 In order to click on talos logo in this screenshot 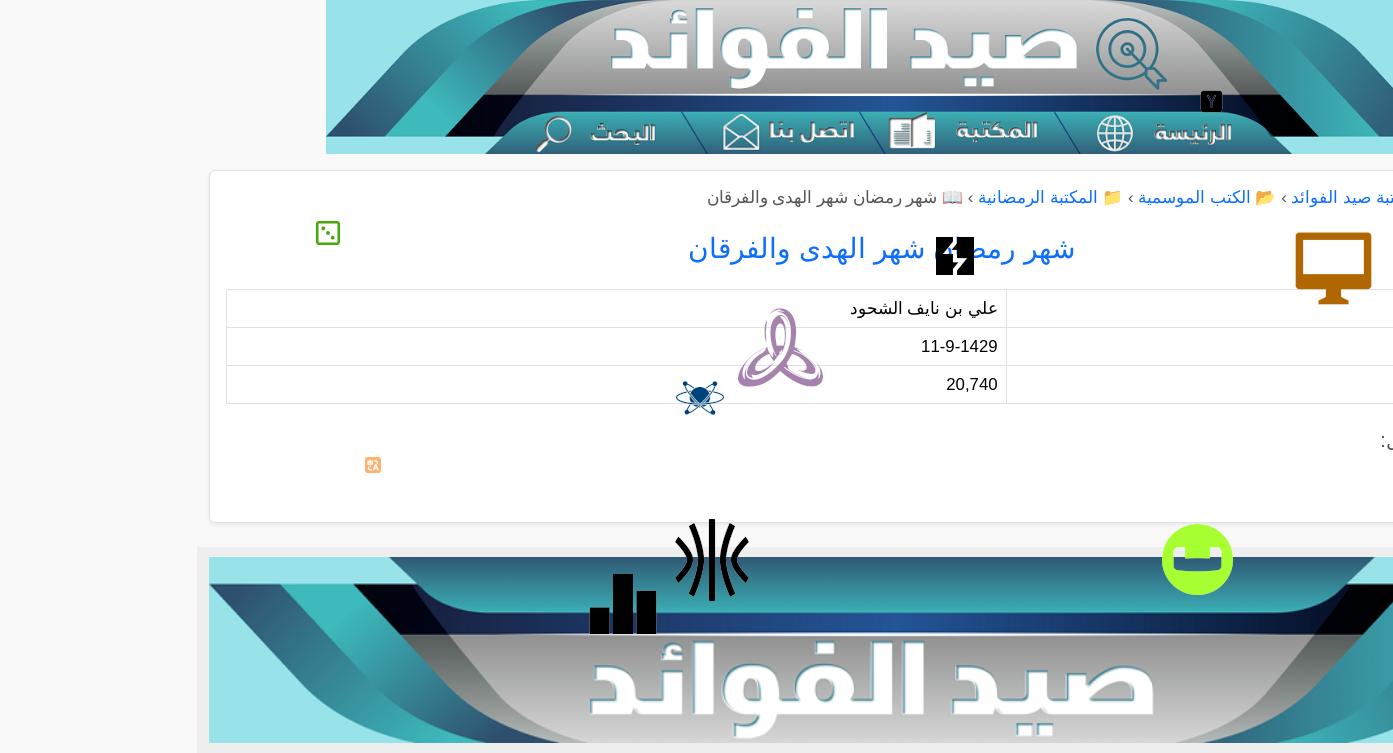, I will do `click(712, 560)`.